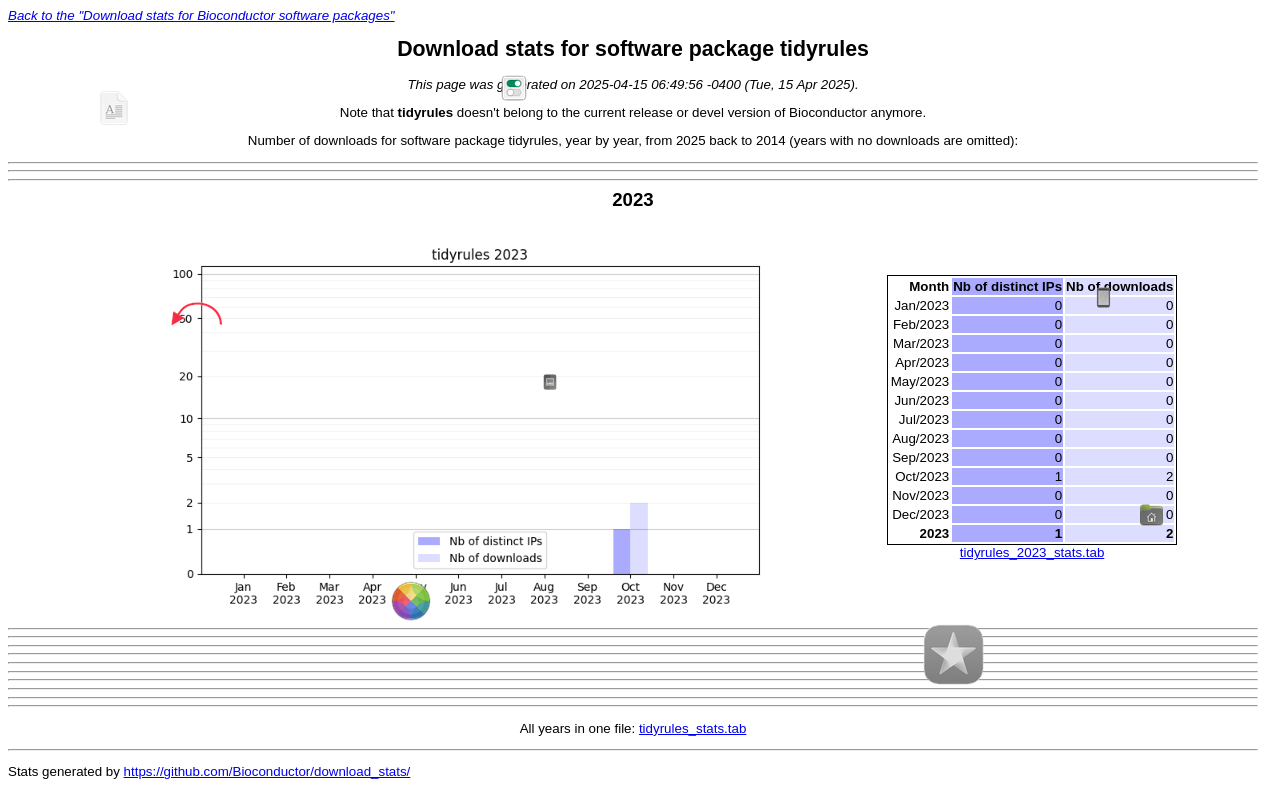  What do you see at coordinates (1103, 297) in the screenshot?
I see `indicates a mobile device or smartphone` at bounding box center [1103, 297].